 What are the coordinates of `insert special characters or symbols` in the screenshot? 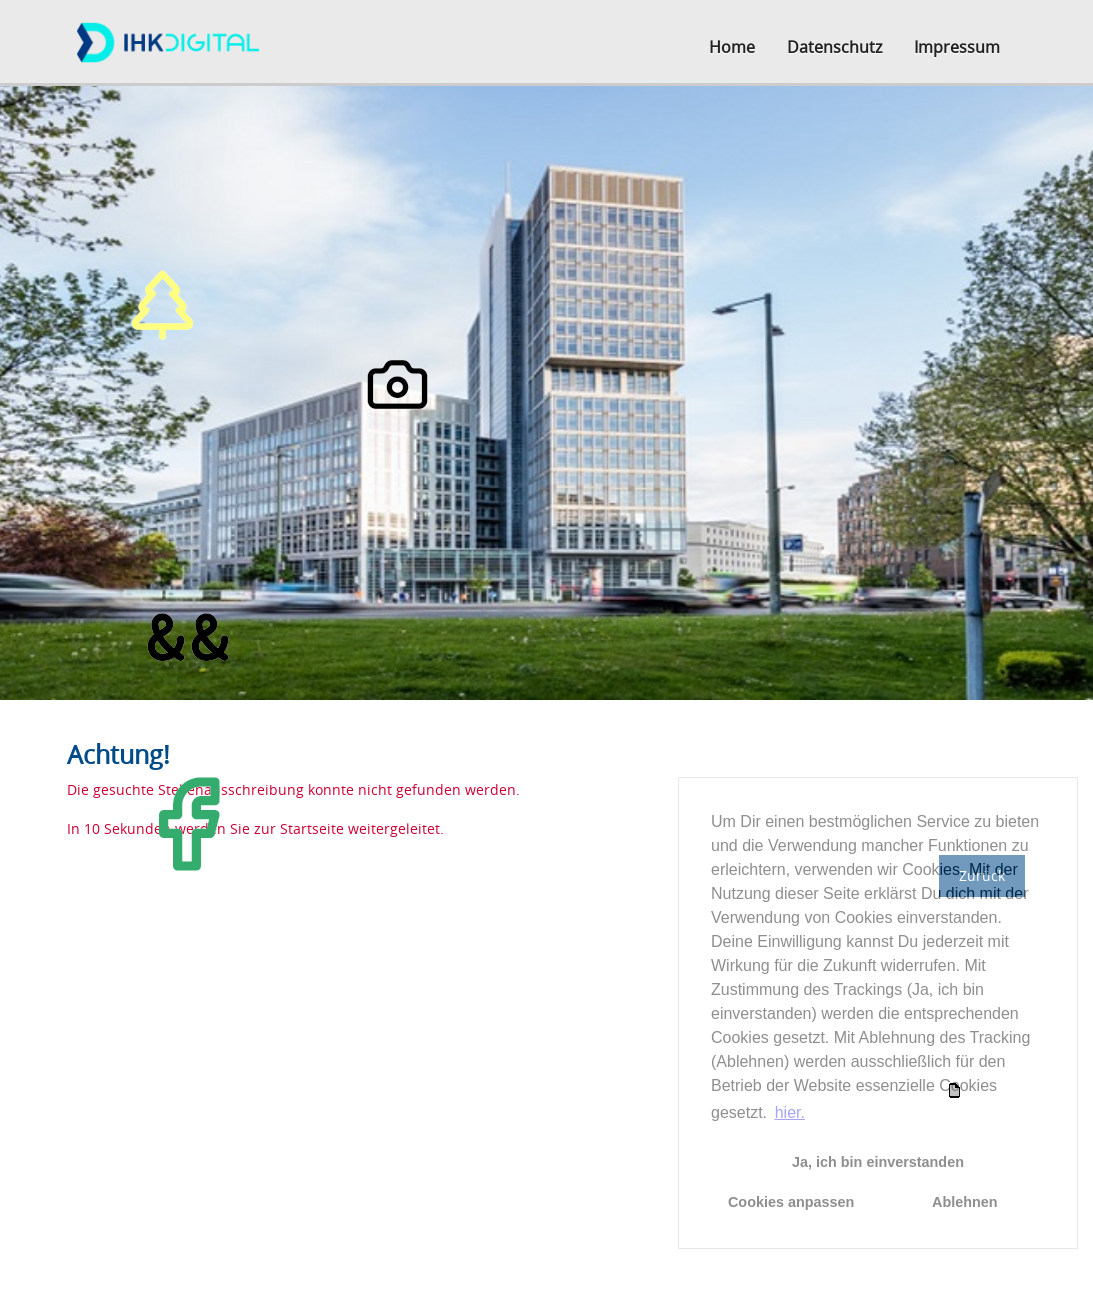 It's located at (188, 639).